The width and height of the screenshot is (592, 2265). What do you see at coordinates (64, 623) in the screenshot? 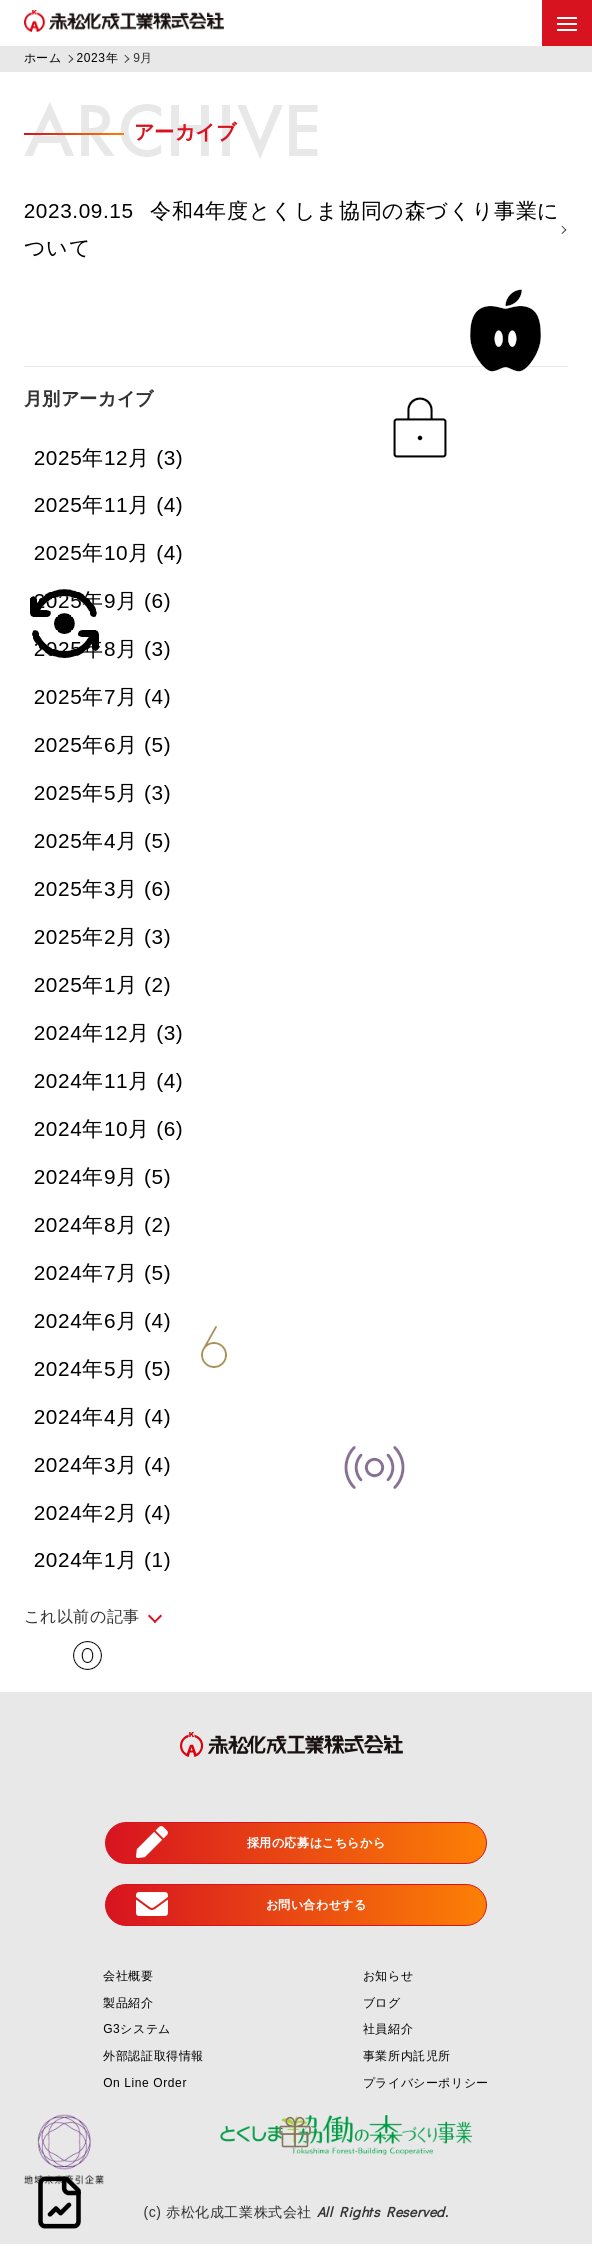
I see `switch between front and rear camera` at bounding box center [64, 623].